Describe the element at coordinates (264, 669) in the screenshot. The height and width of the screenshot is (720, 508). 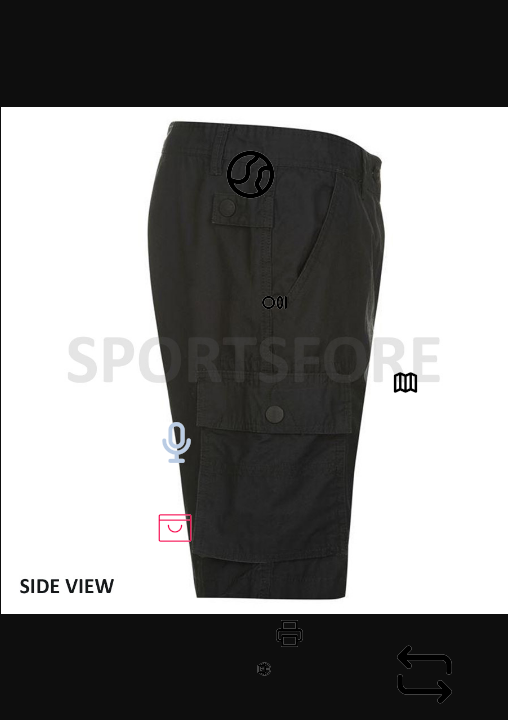
I see `open microsoft powerpoint` at that location.